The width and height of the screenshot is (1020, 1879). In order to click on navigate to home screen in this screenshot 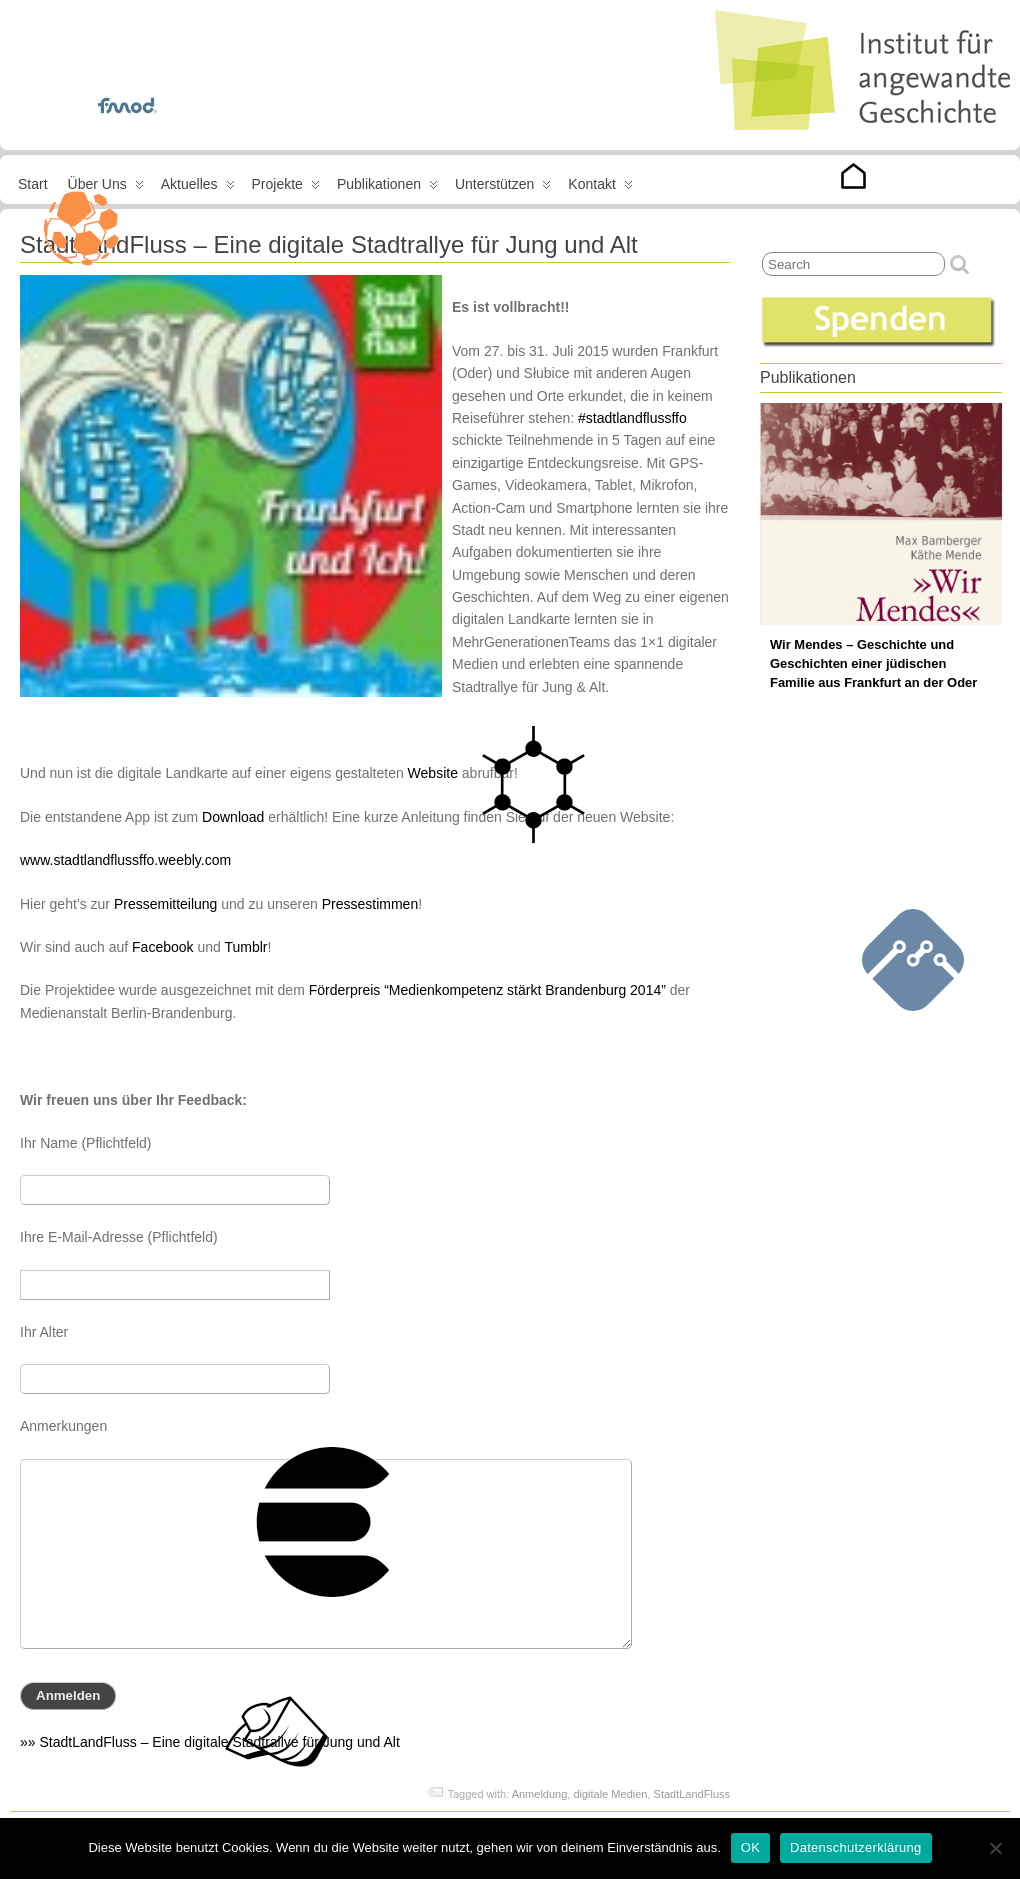, I will do `click(853, 176)`.